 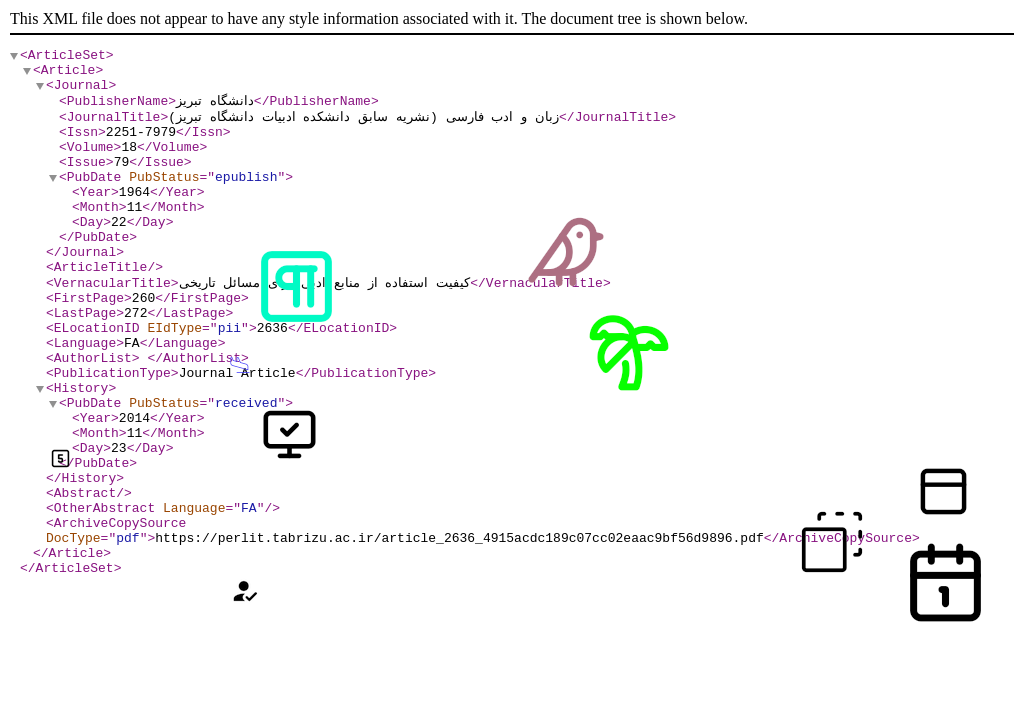 I want to click on indicates flight arrival or landing status, so click(x=239, y=365).